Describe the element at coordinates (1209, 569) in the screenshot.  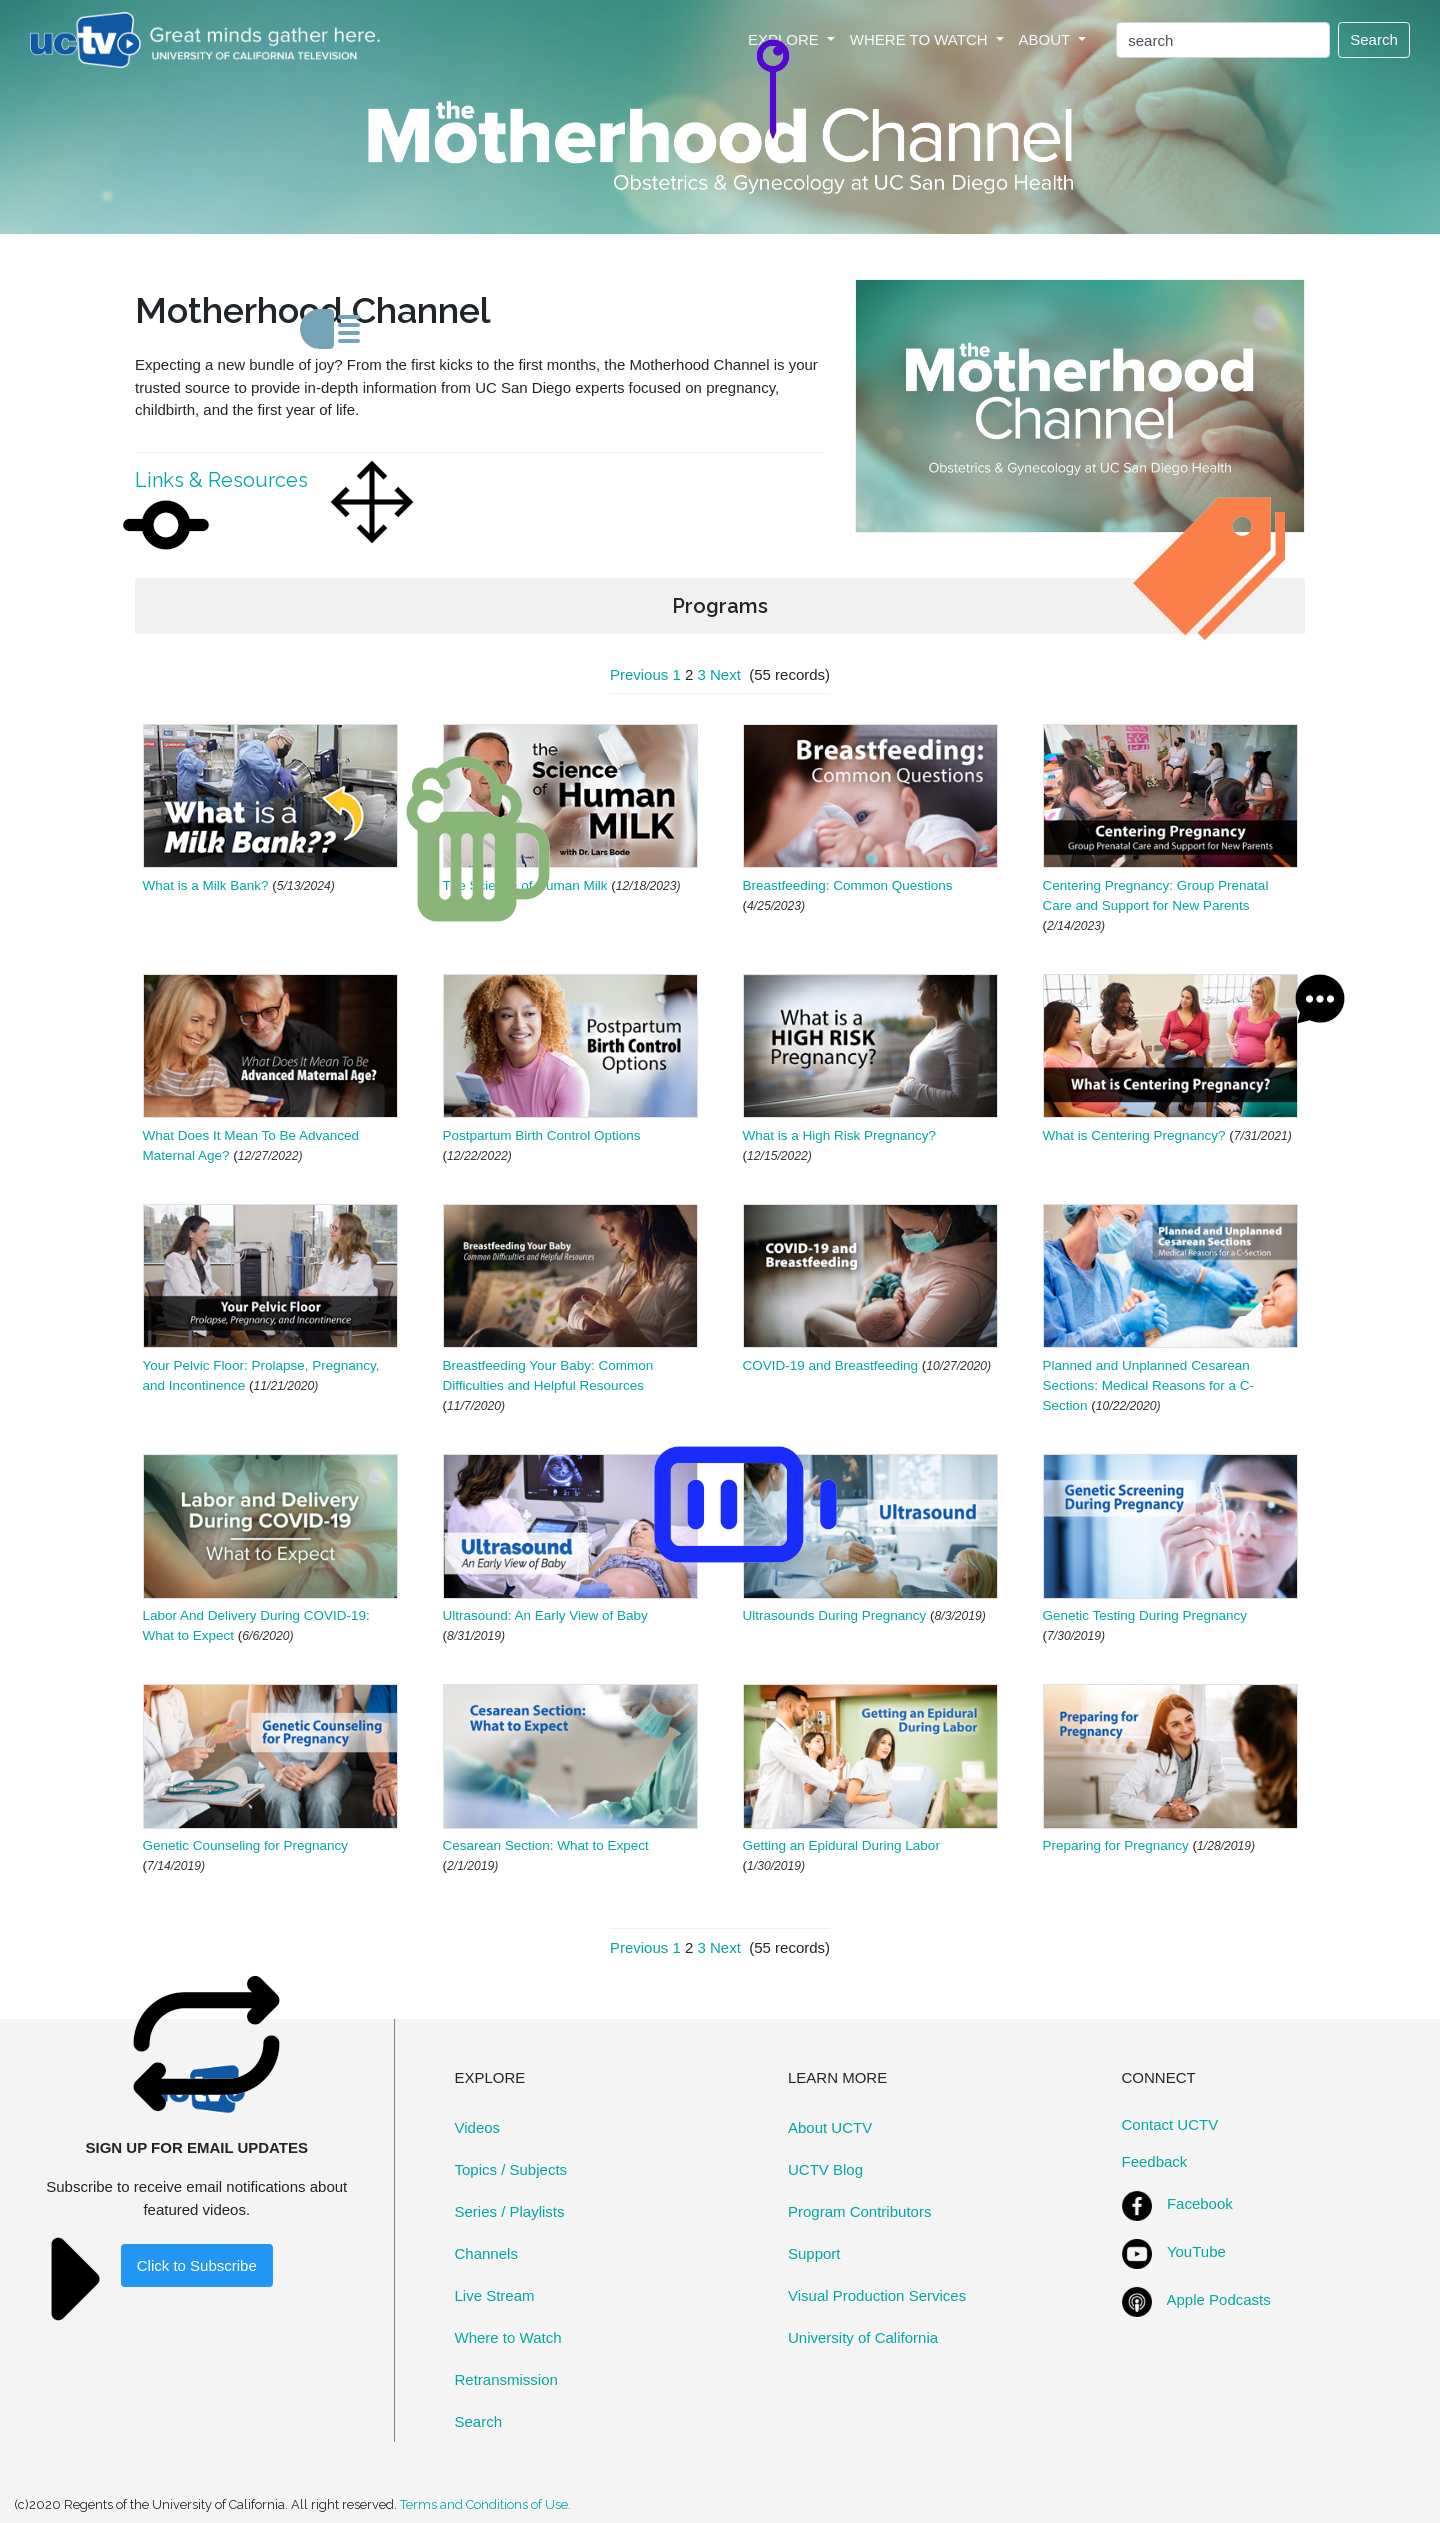
I see `view or manage tags` at that location.